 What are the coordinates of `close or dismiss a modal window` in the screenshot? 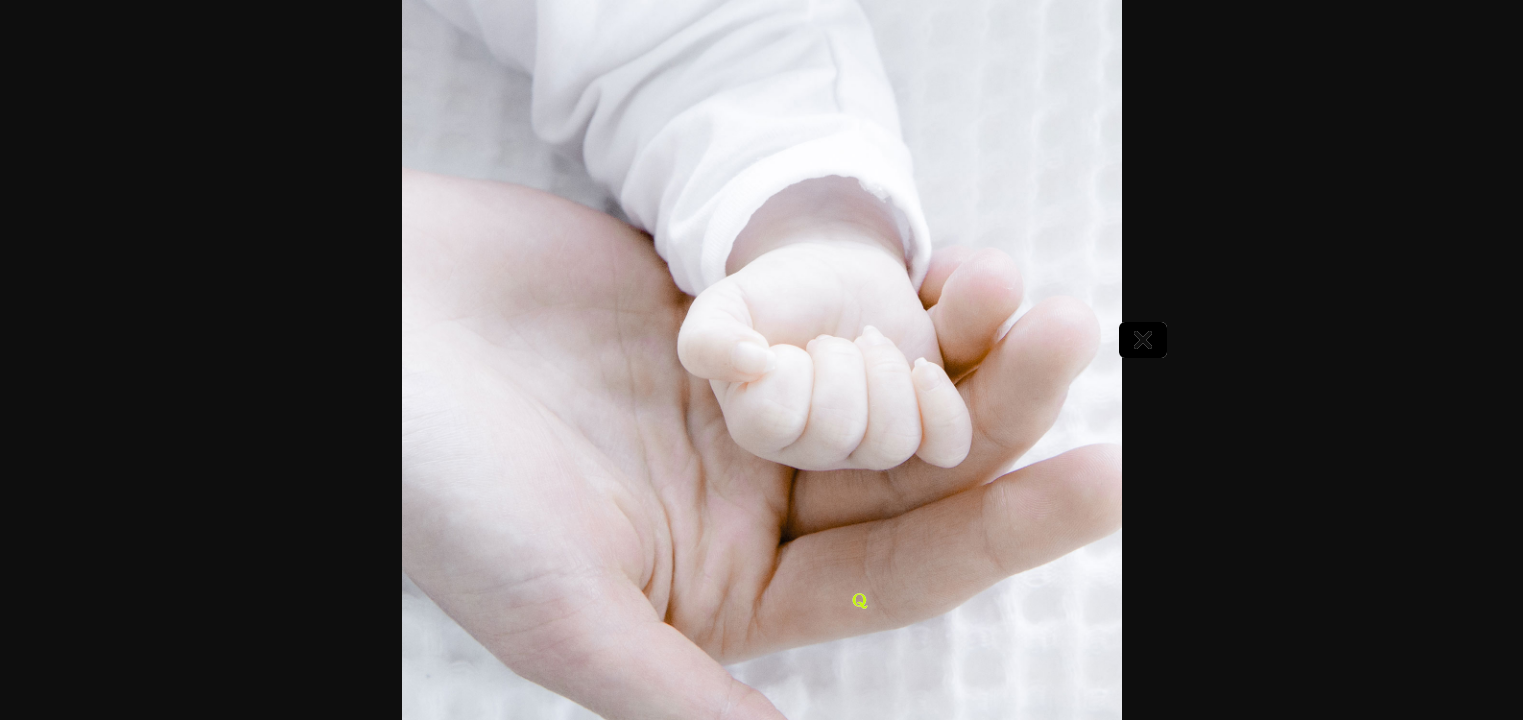 It's located at (1143, 340).